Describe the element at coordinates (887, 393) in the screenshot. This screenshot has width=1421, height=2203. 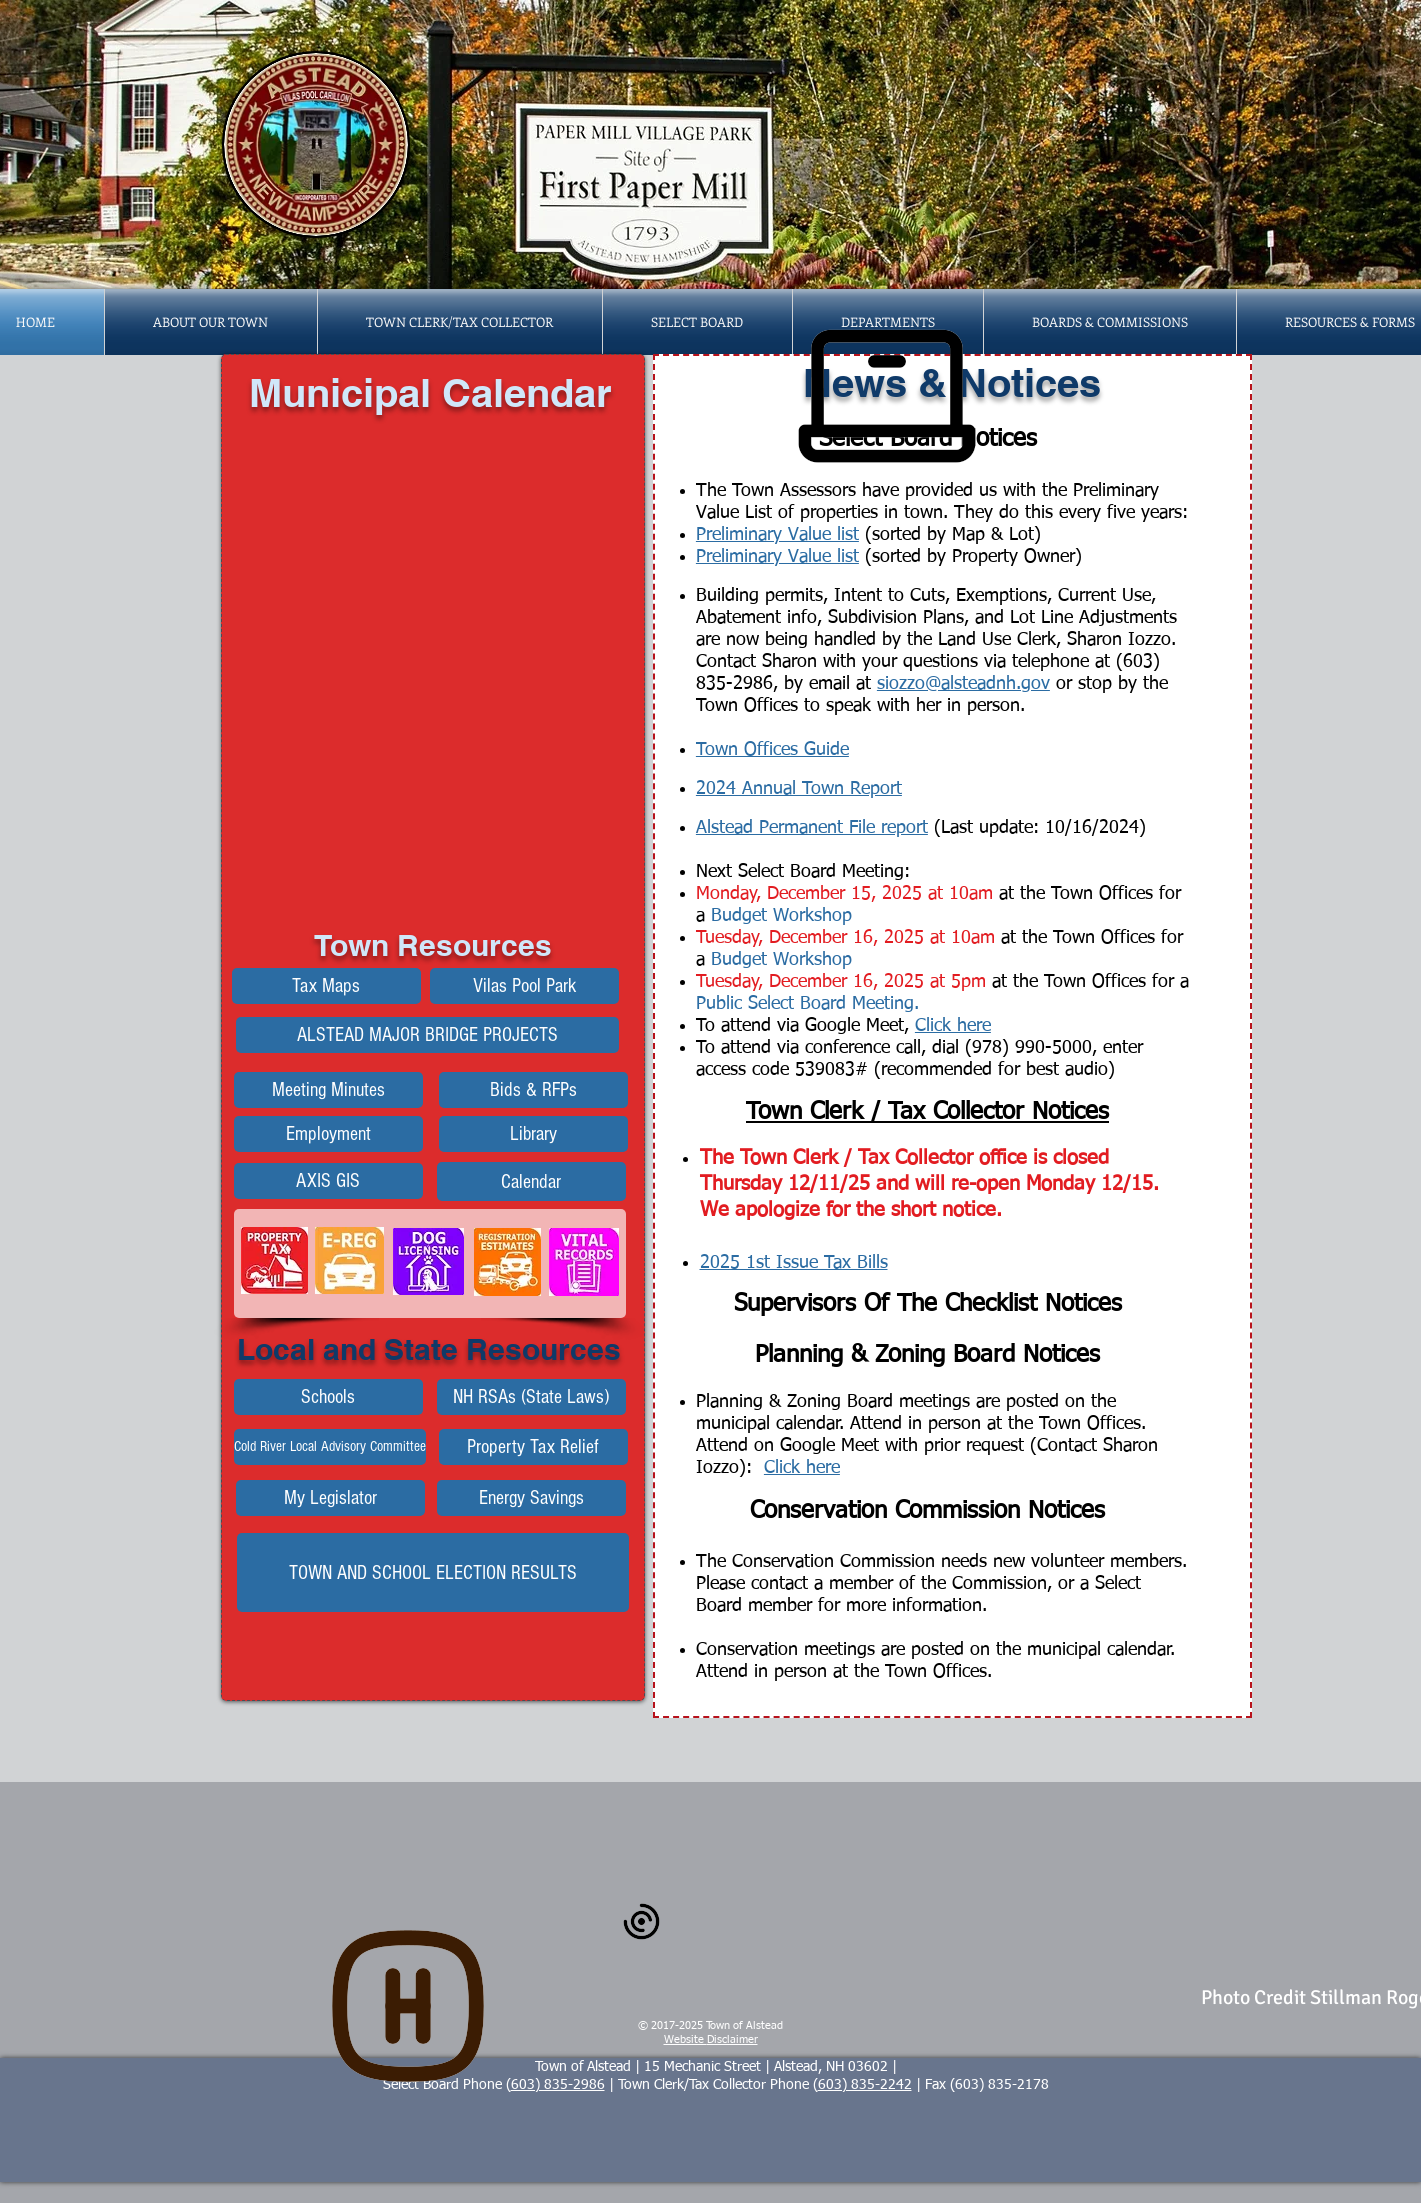
I see `switch to desktop view` at that location.